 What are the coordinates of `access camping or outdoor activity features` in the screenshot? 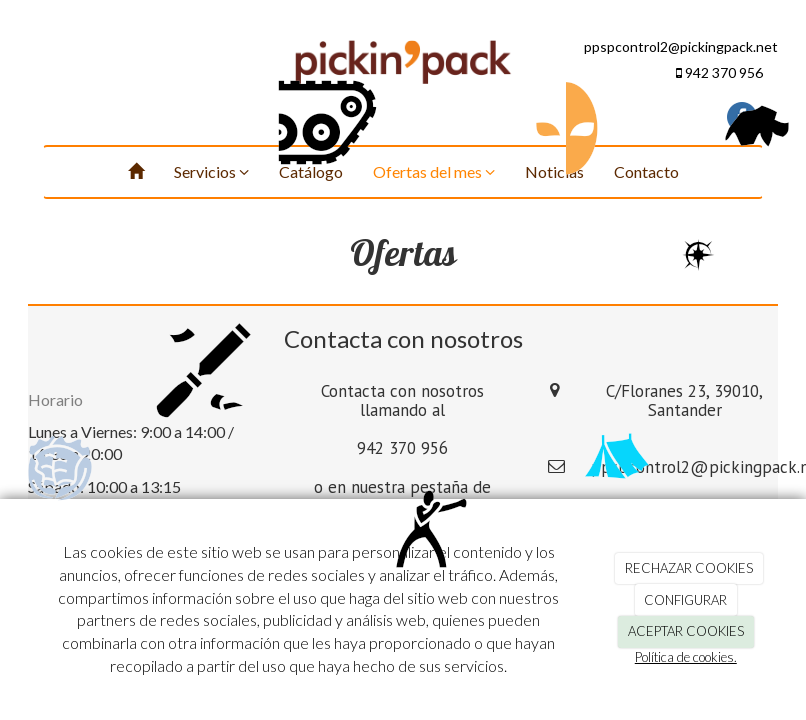 It's located at (617, 456).